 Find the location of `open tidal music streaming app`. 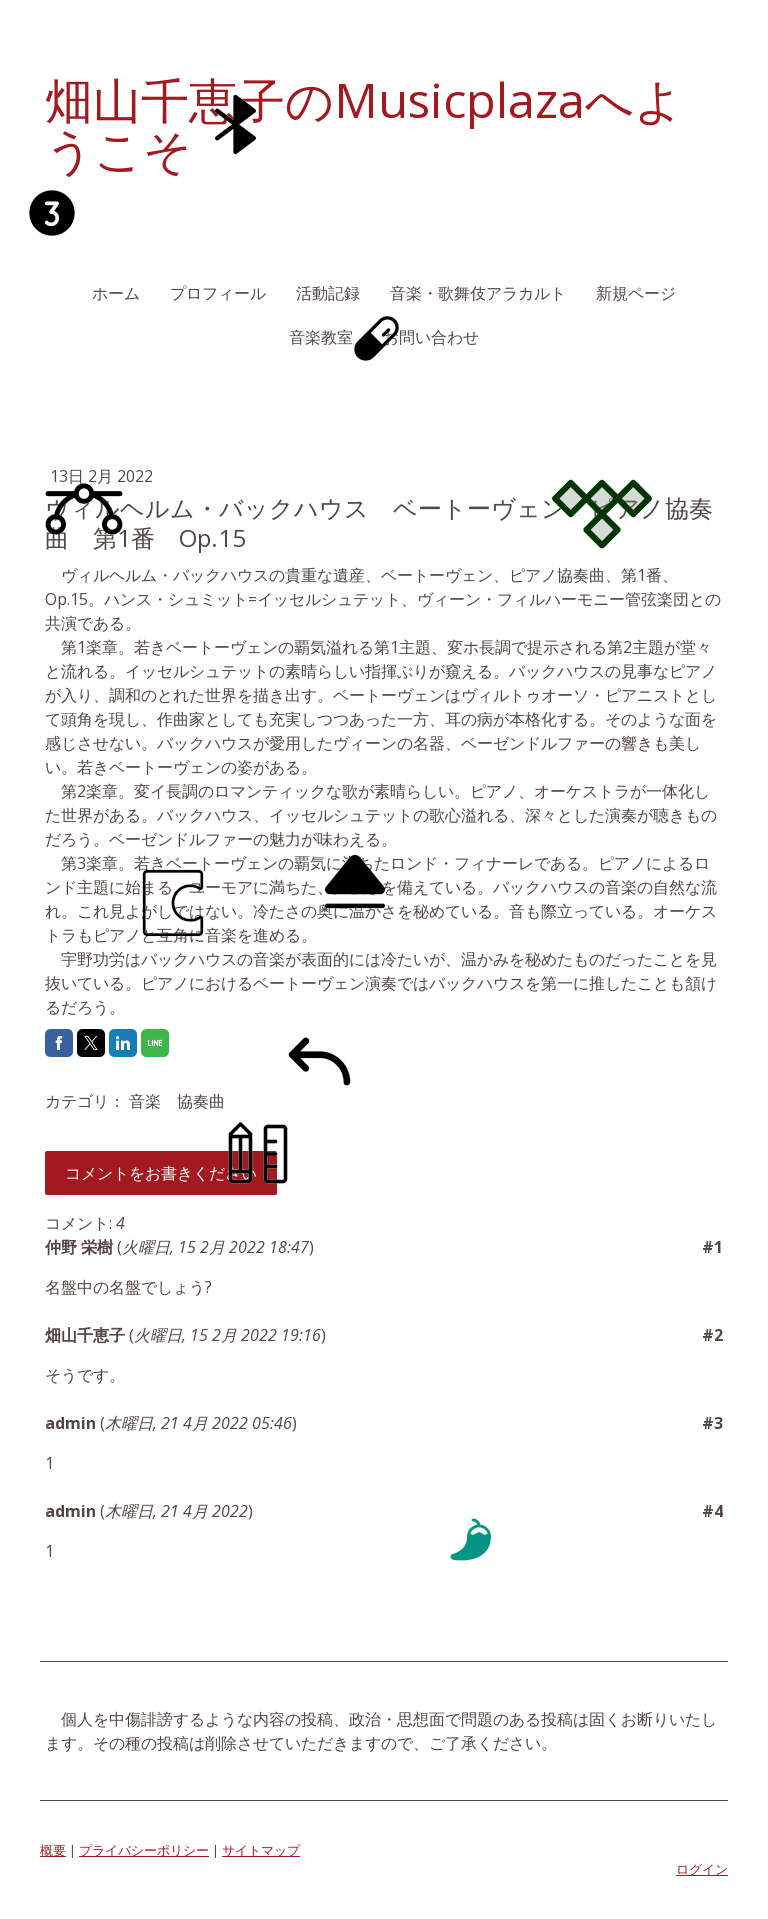

open tidal music streaming app is located at coordinates (602, 511).